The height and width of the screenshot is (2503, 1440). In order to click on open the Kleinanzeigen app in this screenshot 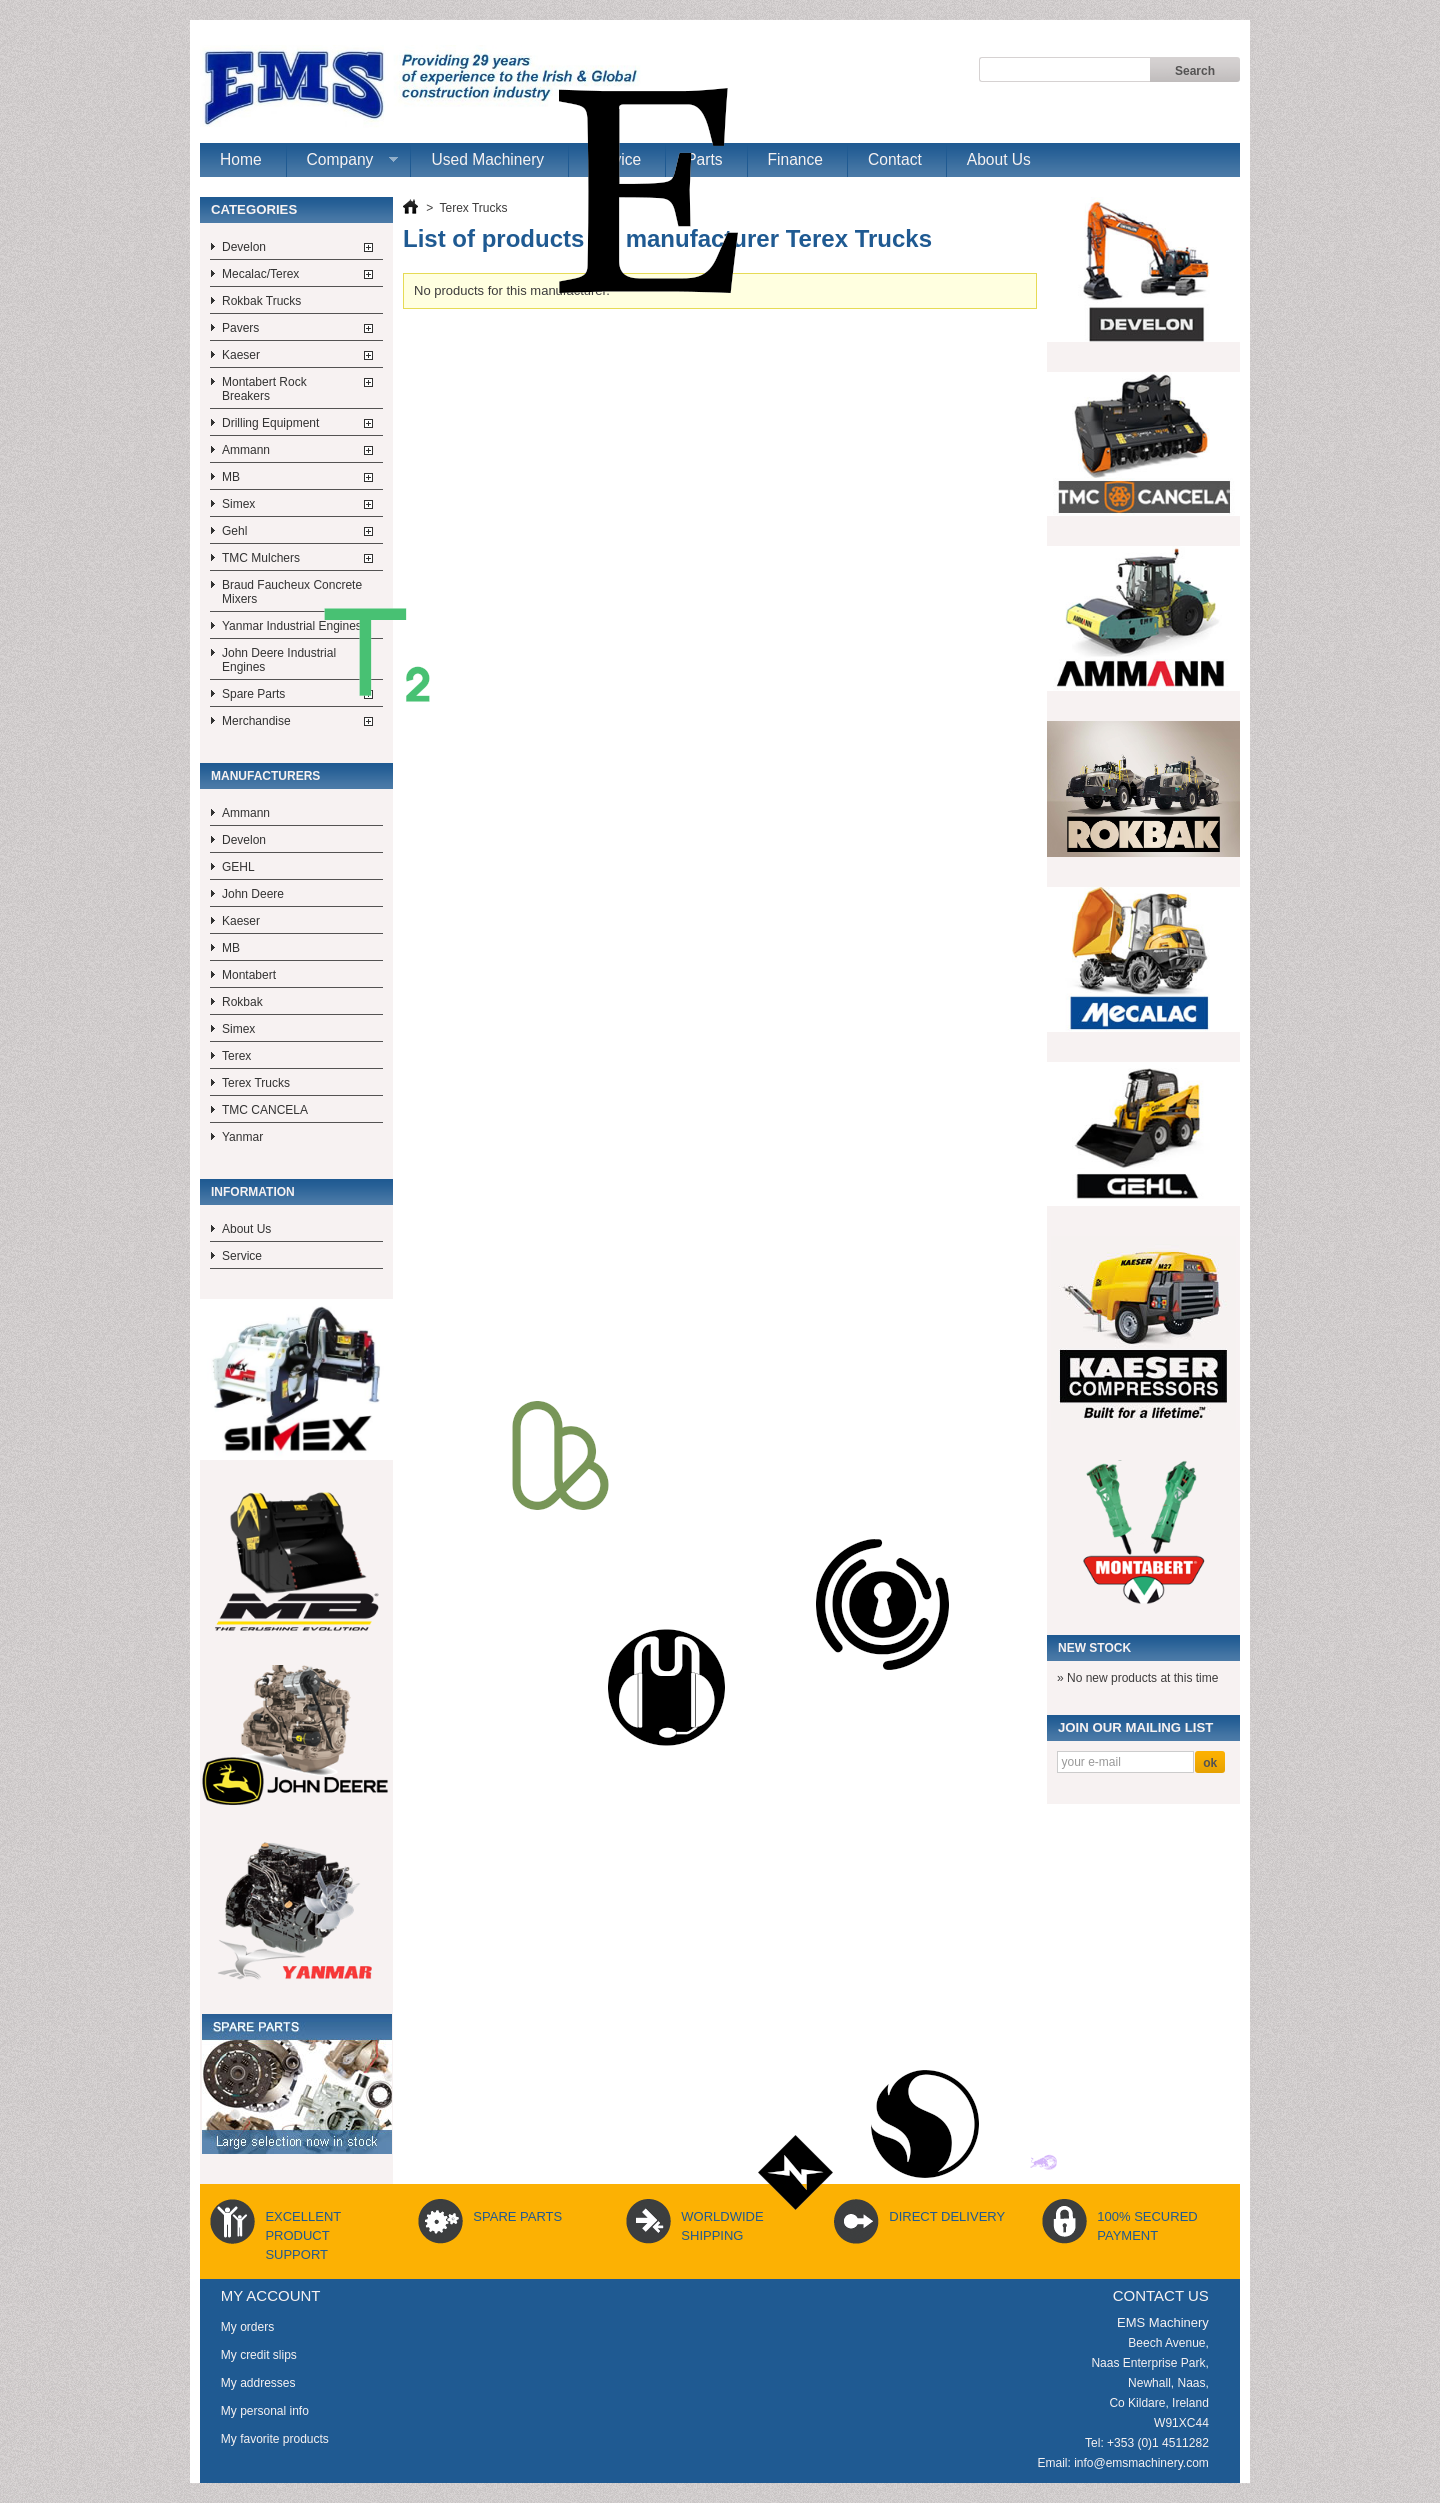, I will do `click(560, 1455)`.